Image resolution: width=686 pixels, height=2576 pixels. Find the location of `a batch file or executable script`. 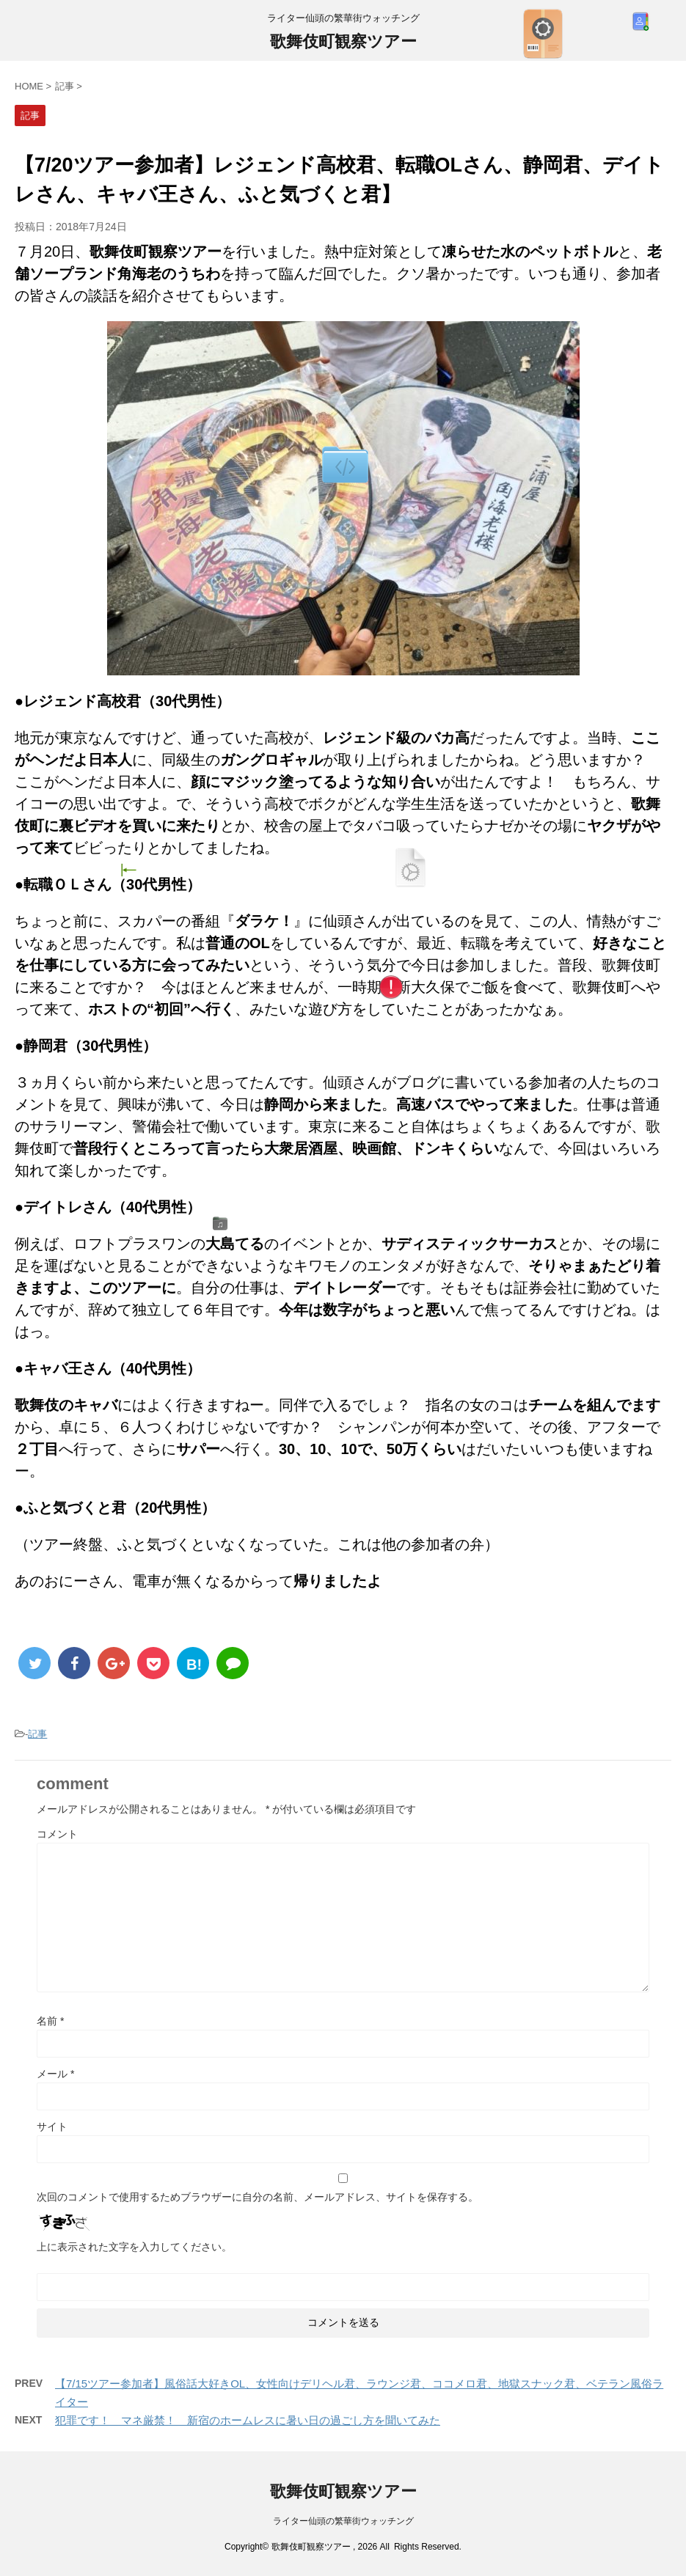

a batch file or executable script is located at coordinates (410, 867).